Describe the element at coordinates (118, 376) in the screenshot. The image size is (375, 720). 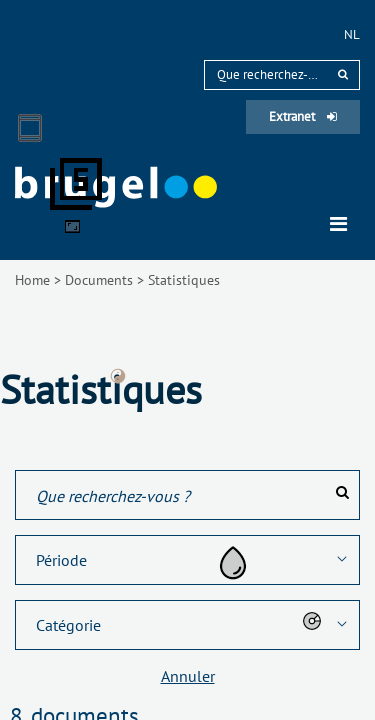
I see `access balance or wellness settings` at that location.